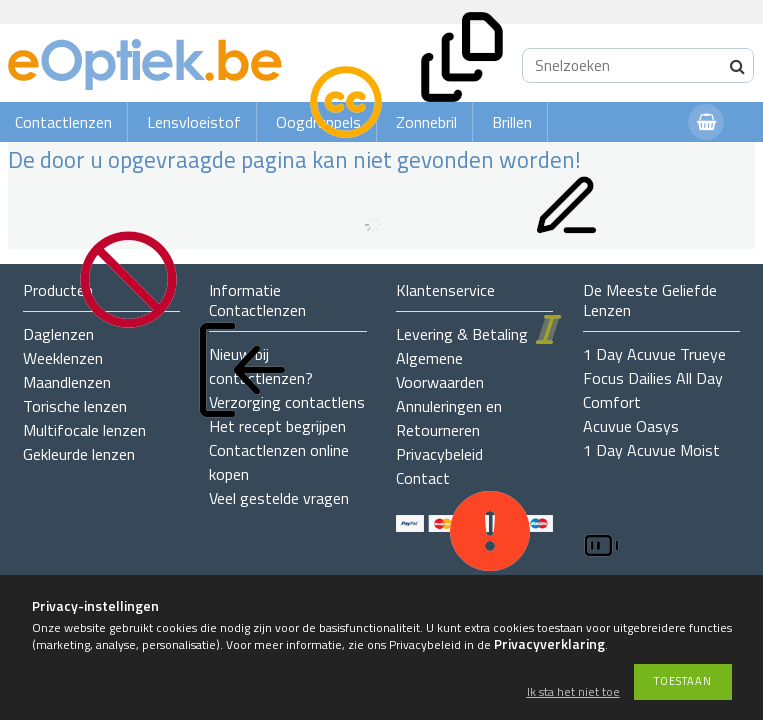  I want to click on sign in to your account, so click(240, 370).